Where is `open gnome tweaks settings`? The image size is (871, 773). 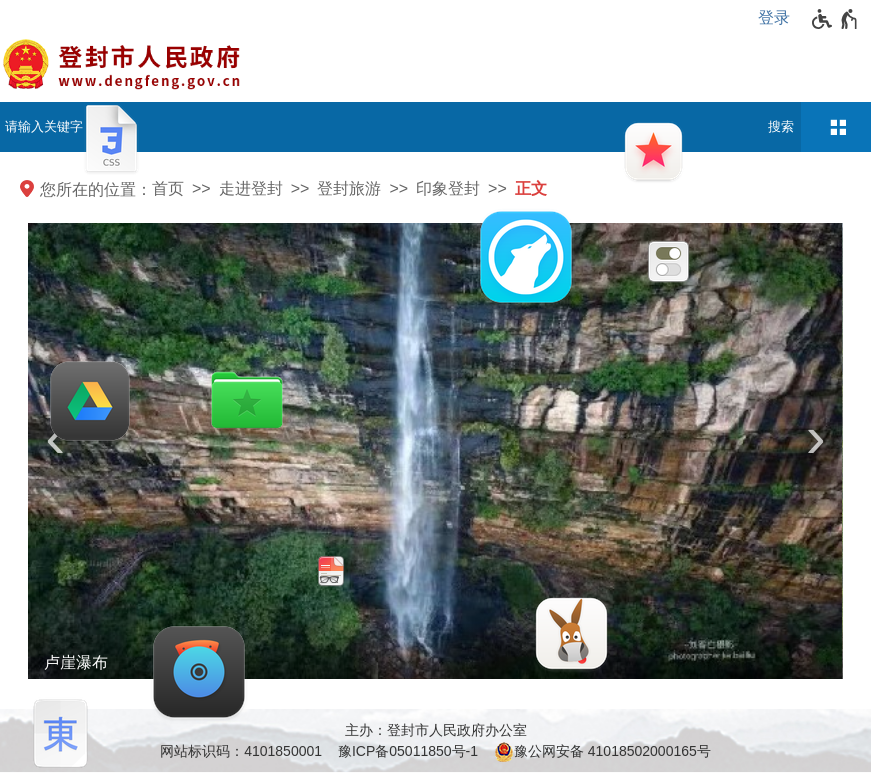
open gnome tweaks settings is located at coordinates (668, 261).